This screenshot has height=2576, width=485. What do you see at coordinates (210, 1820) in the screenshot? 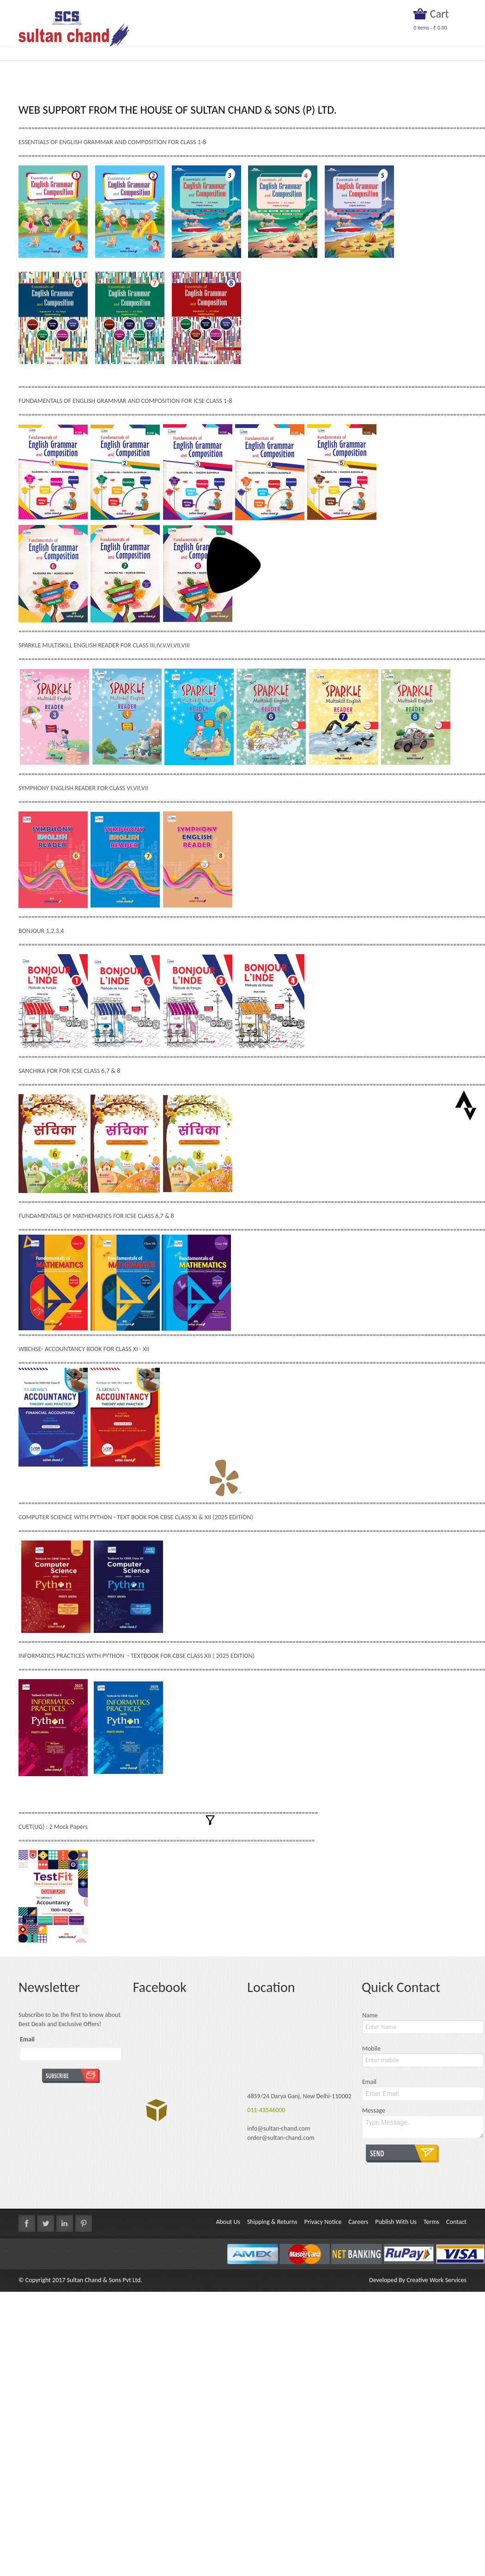
I see `filter or sort content` at bounding box center [210, 1820].